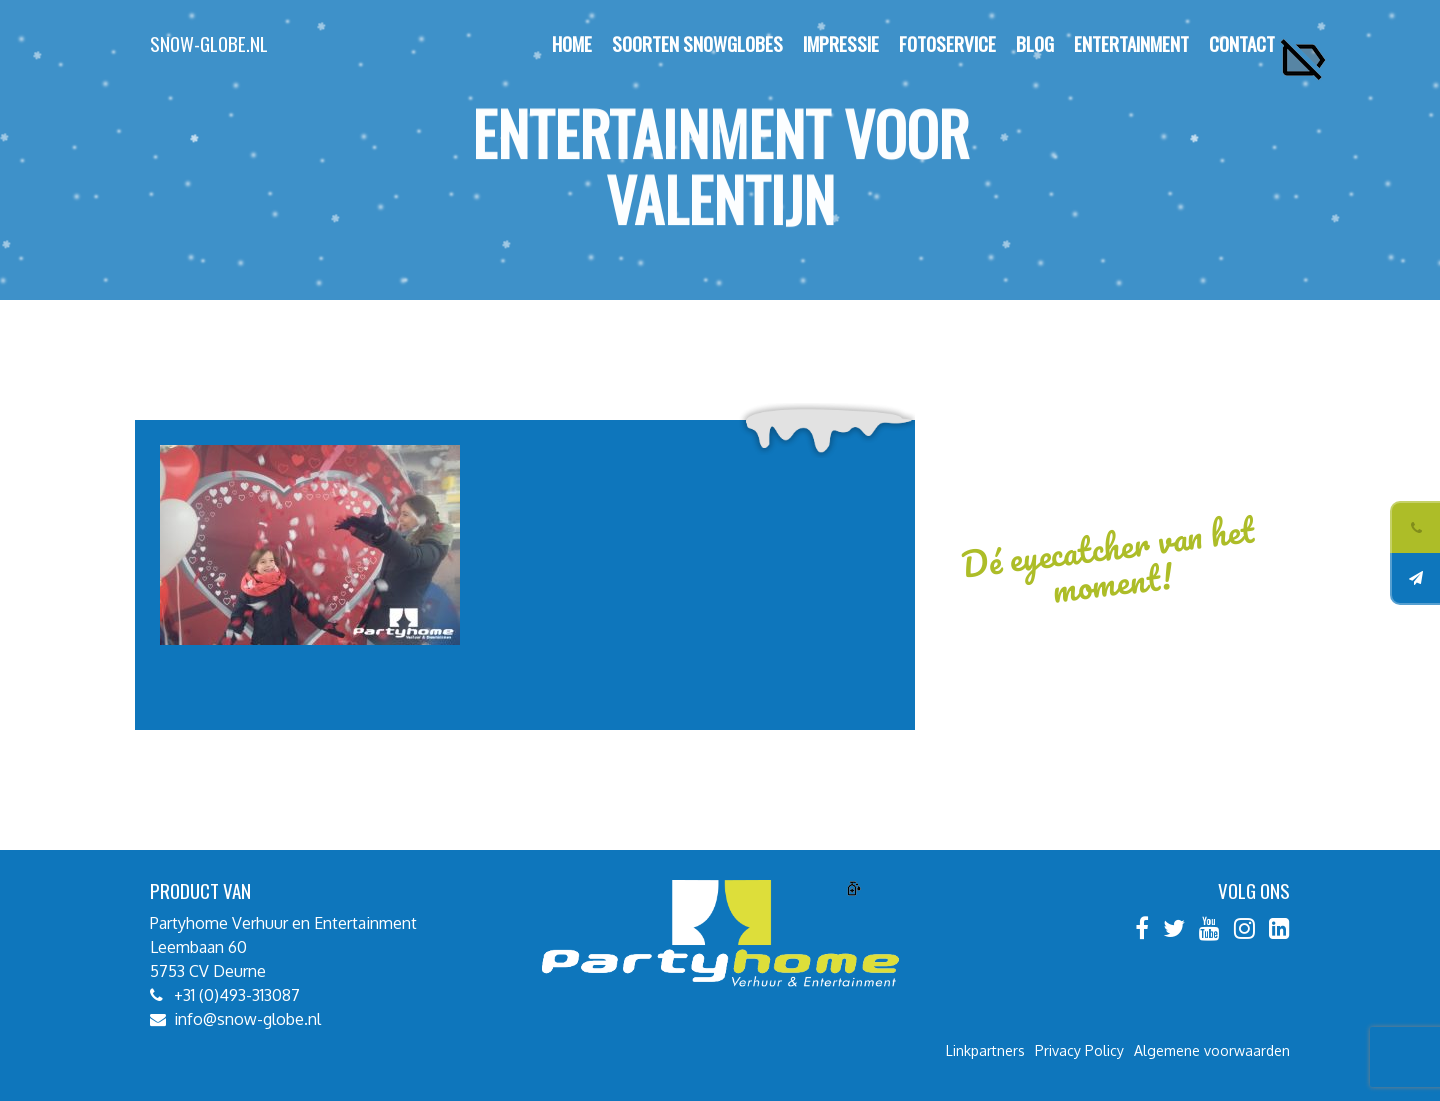  Describe the element at coordinates (1303, 60) in the screenshot. I see `remove a label or tag` at that location.